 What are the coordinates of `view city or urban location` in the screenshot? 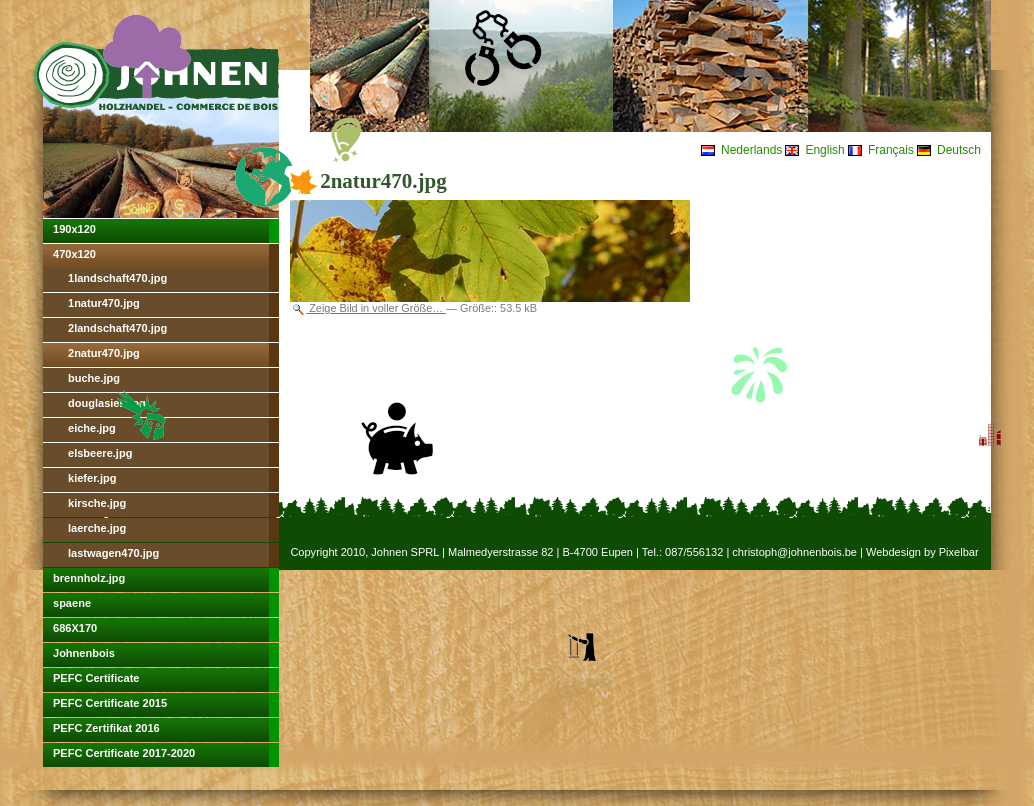 It's located at (990, 435).